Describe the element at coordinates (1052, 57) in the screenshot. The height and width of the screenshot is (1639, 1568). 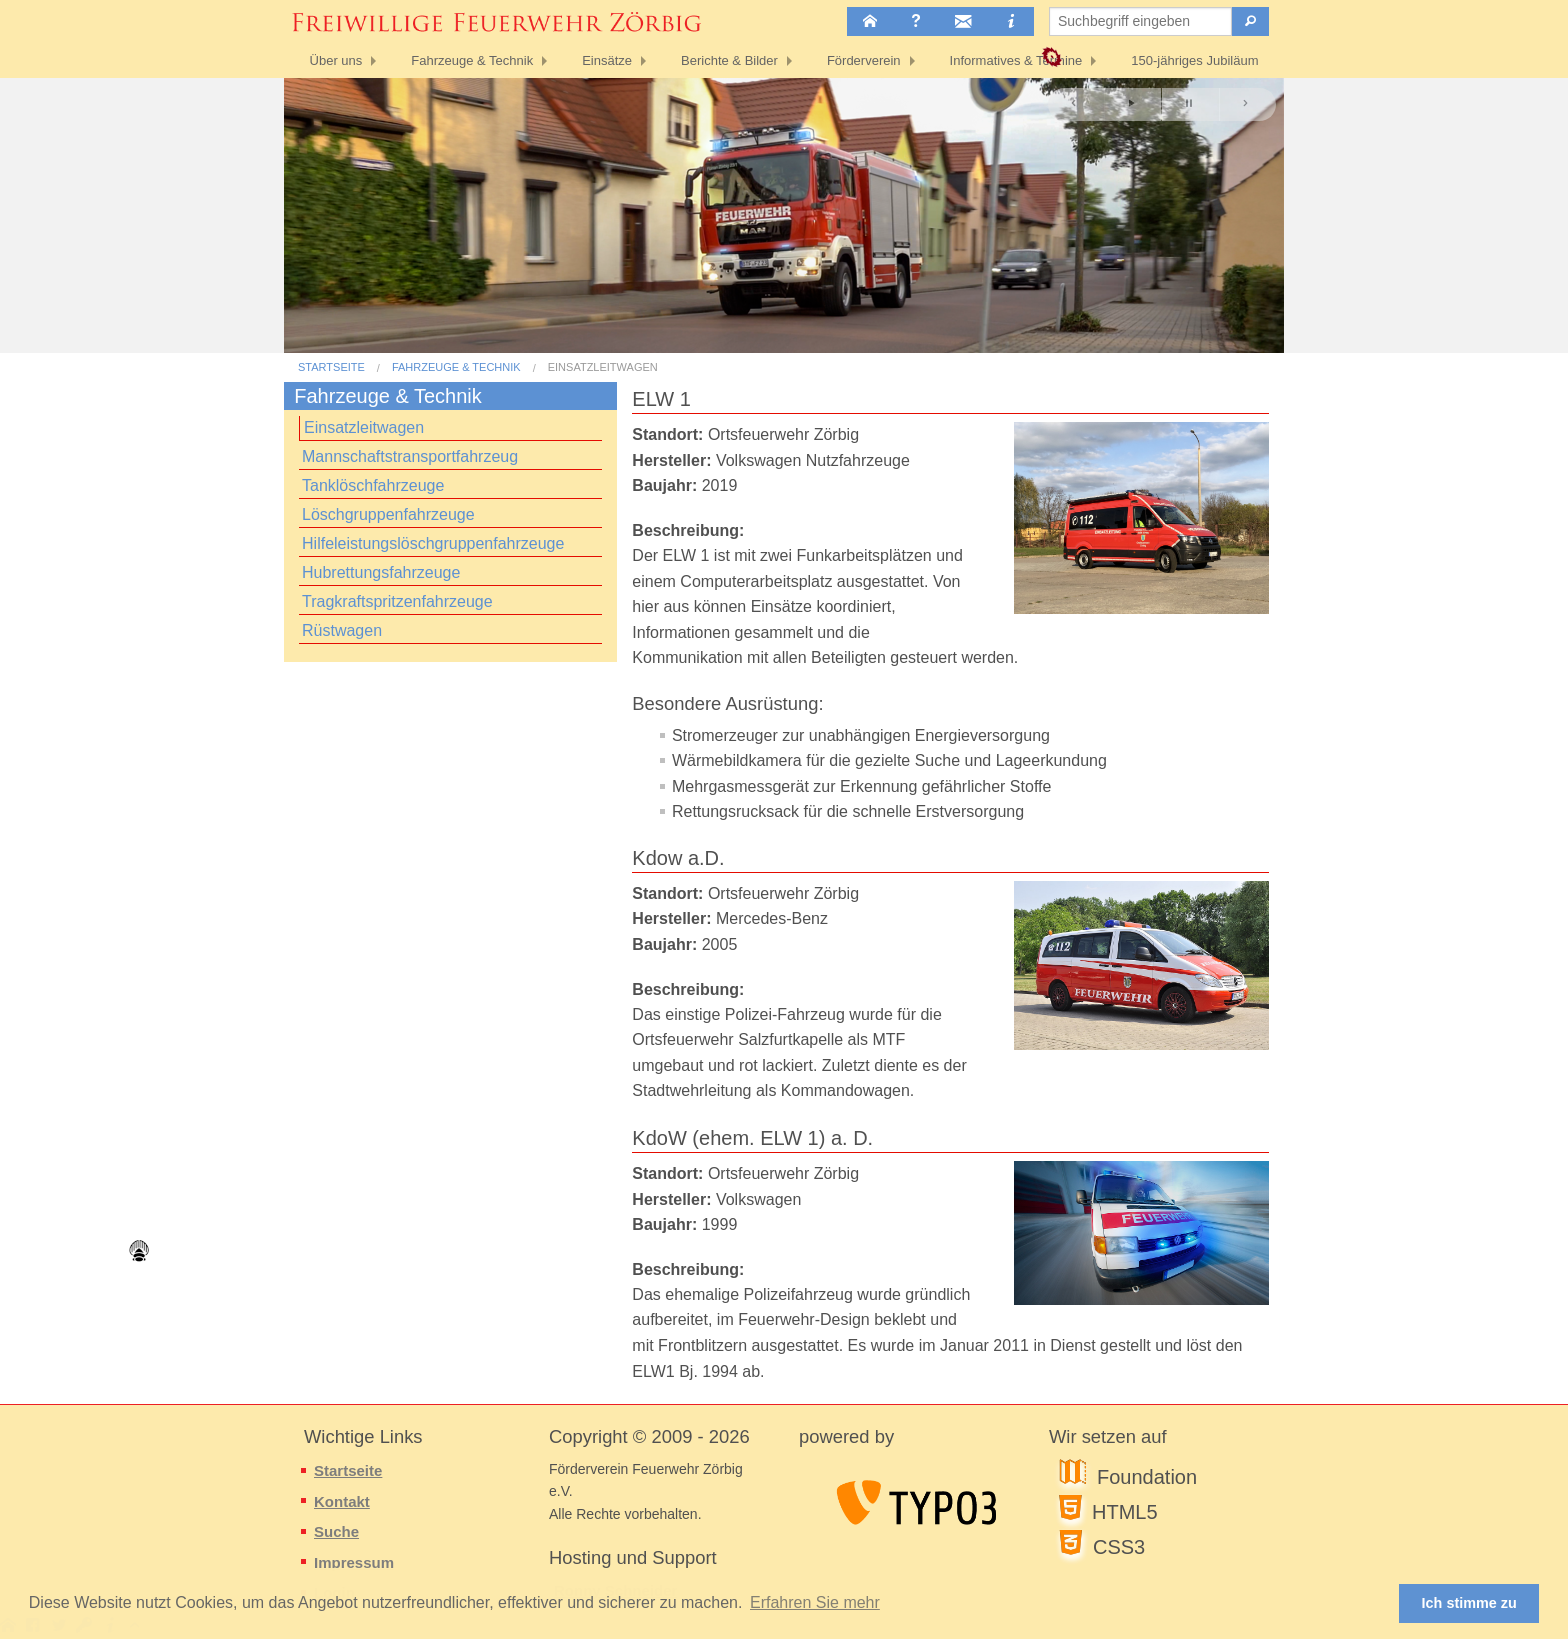
I see `craft or upgrade saw-type weapons` at that location.